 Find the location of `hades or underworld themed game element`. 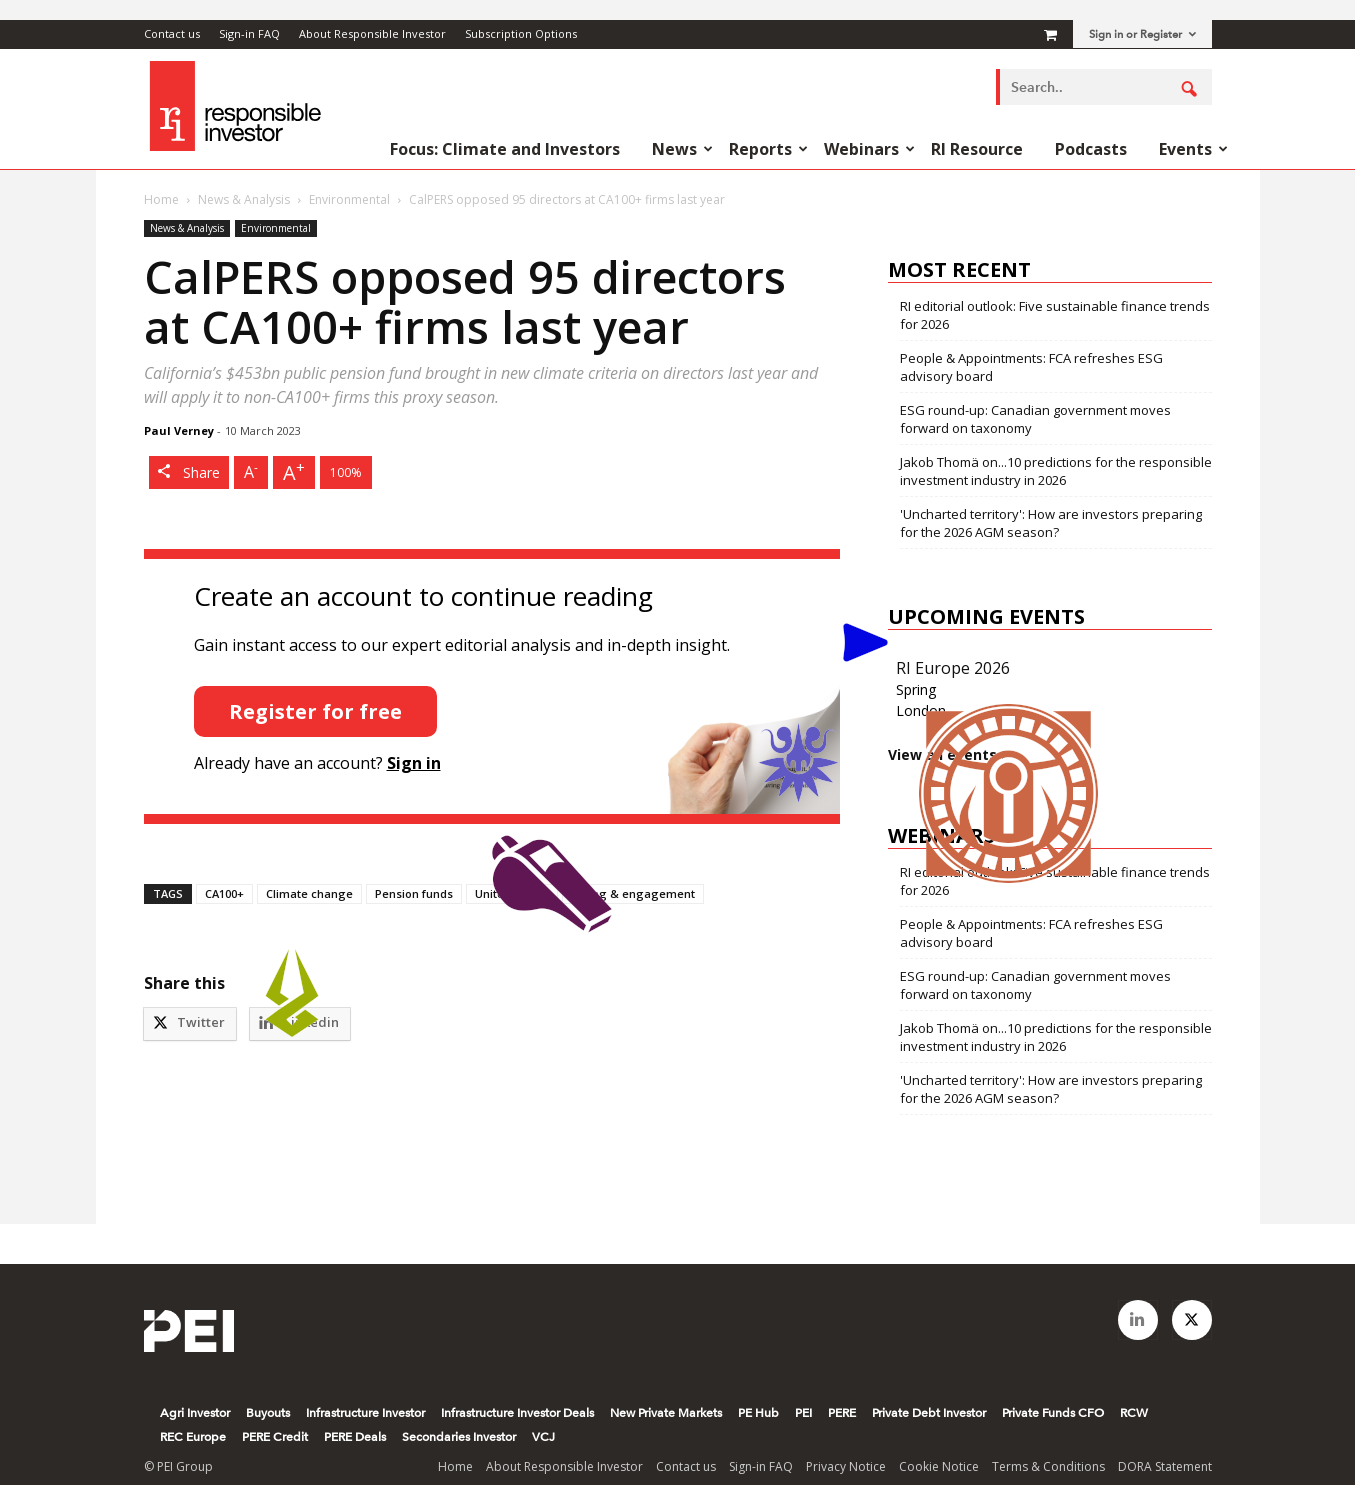

hades or underworld themed game element is located at coordinates (292, 993).